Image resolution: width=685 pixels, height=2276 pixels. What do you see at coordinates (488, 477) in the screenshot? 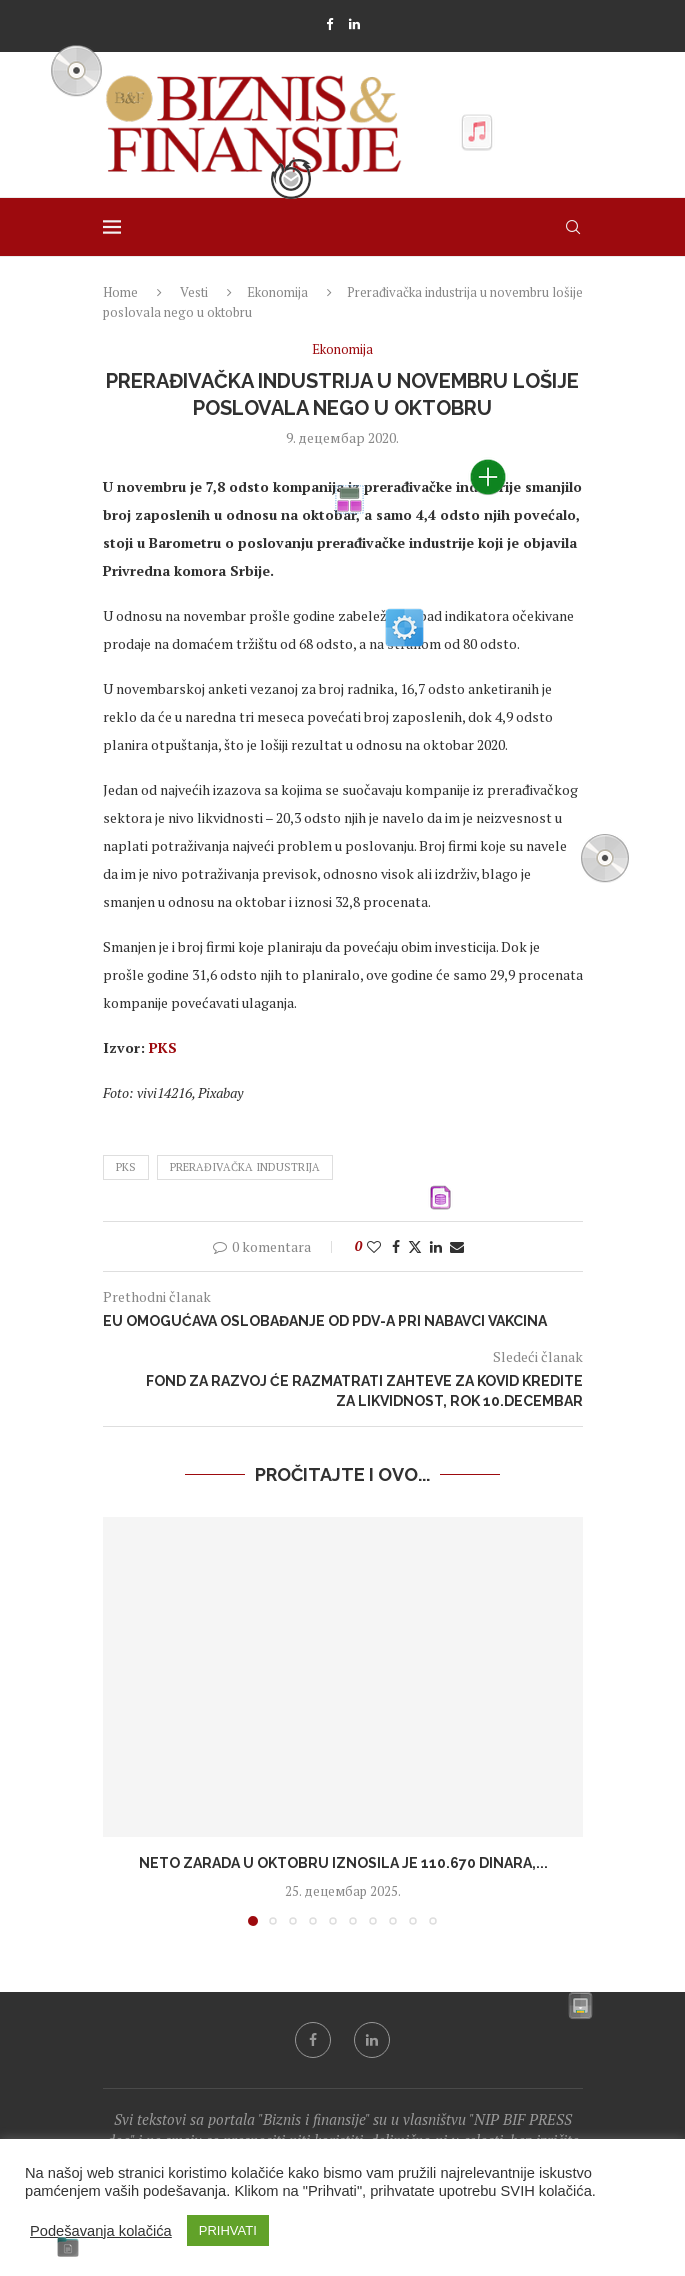
I see `add a new item or file` at bounding box center [488, 477].